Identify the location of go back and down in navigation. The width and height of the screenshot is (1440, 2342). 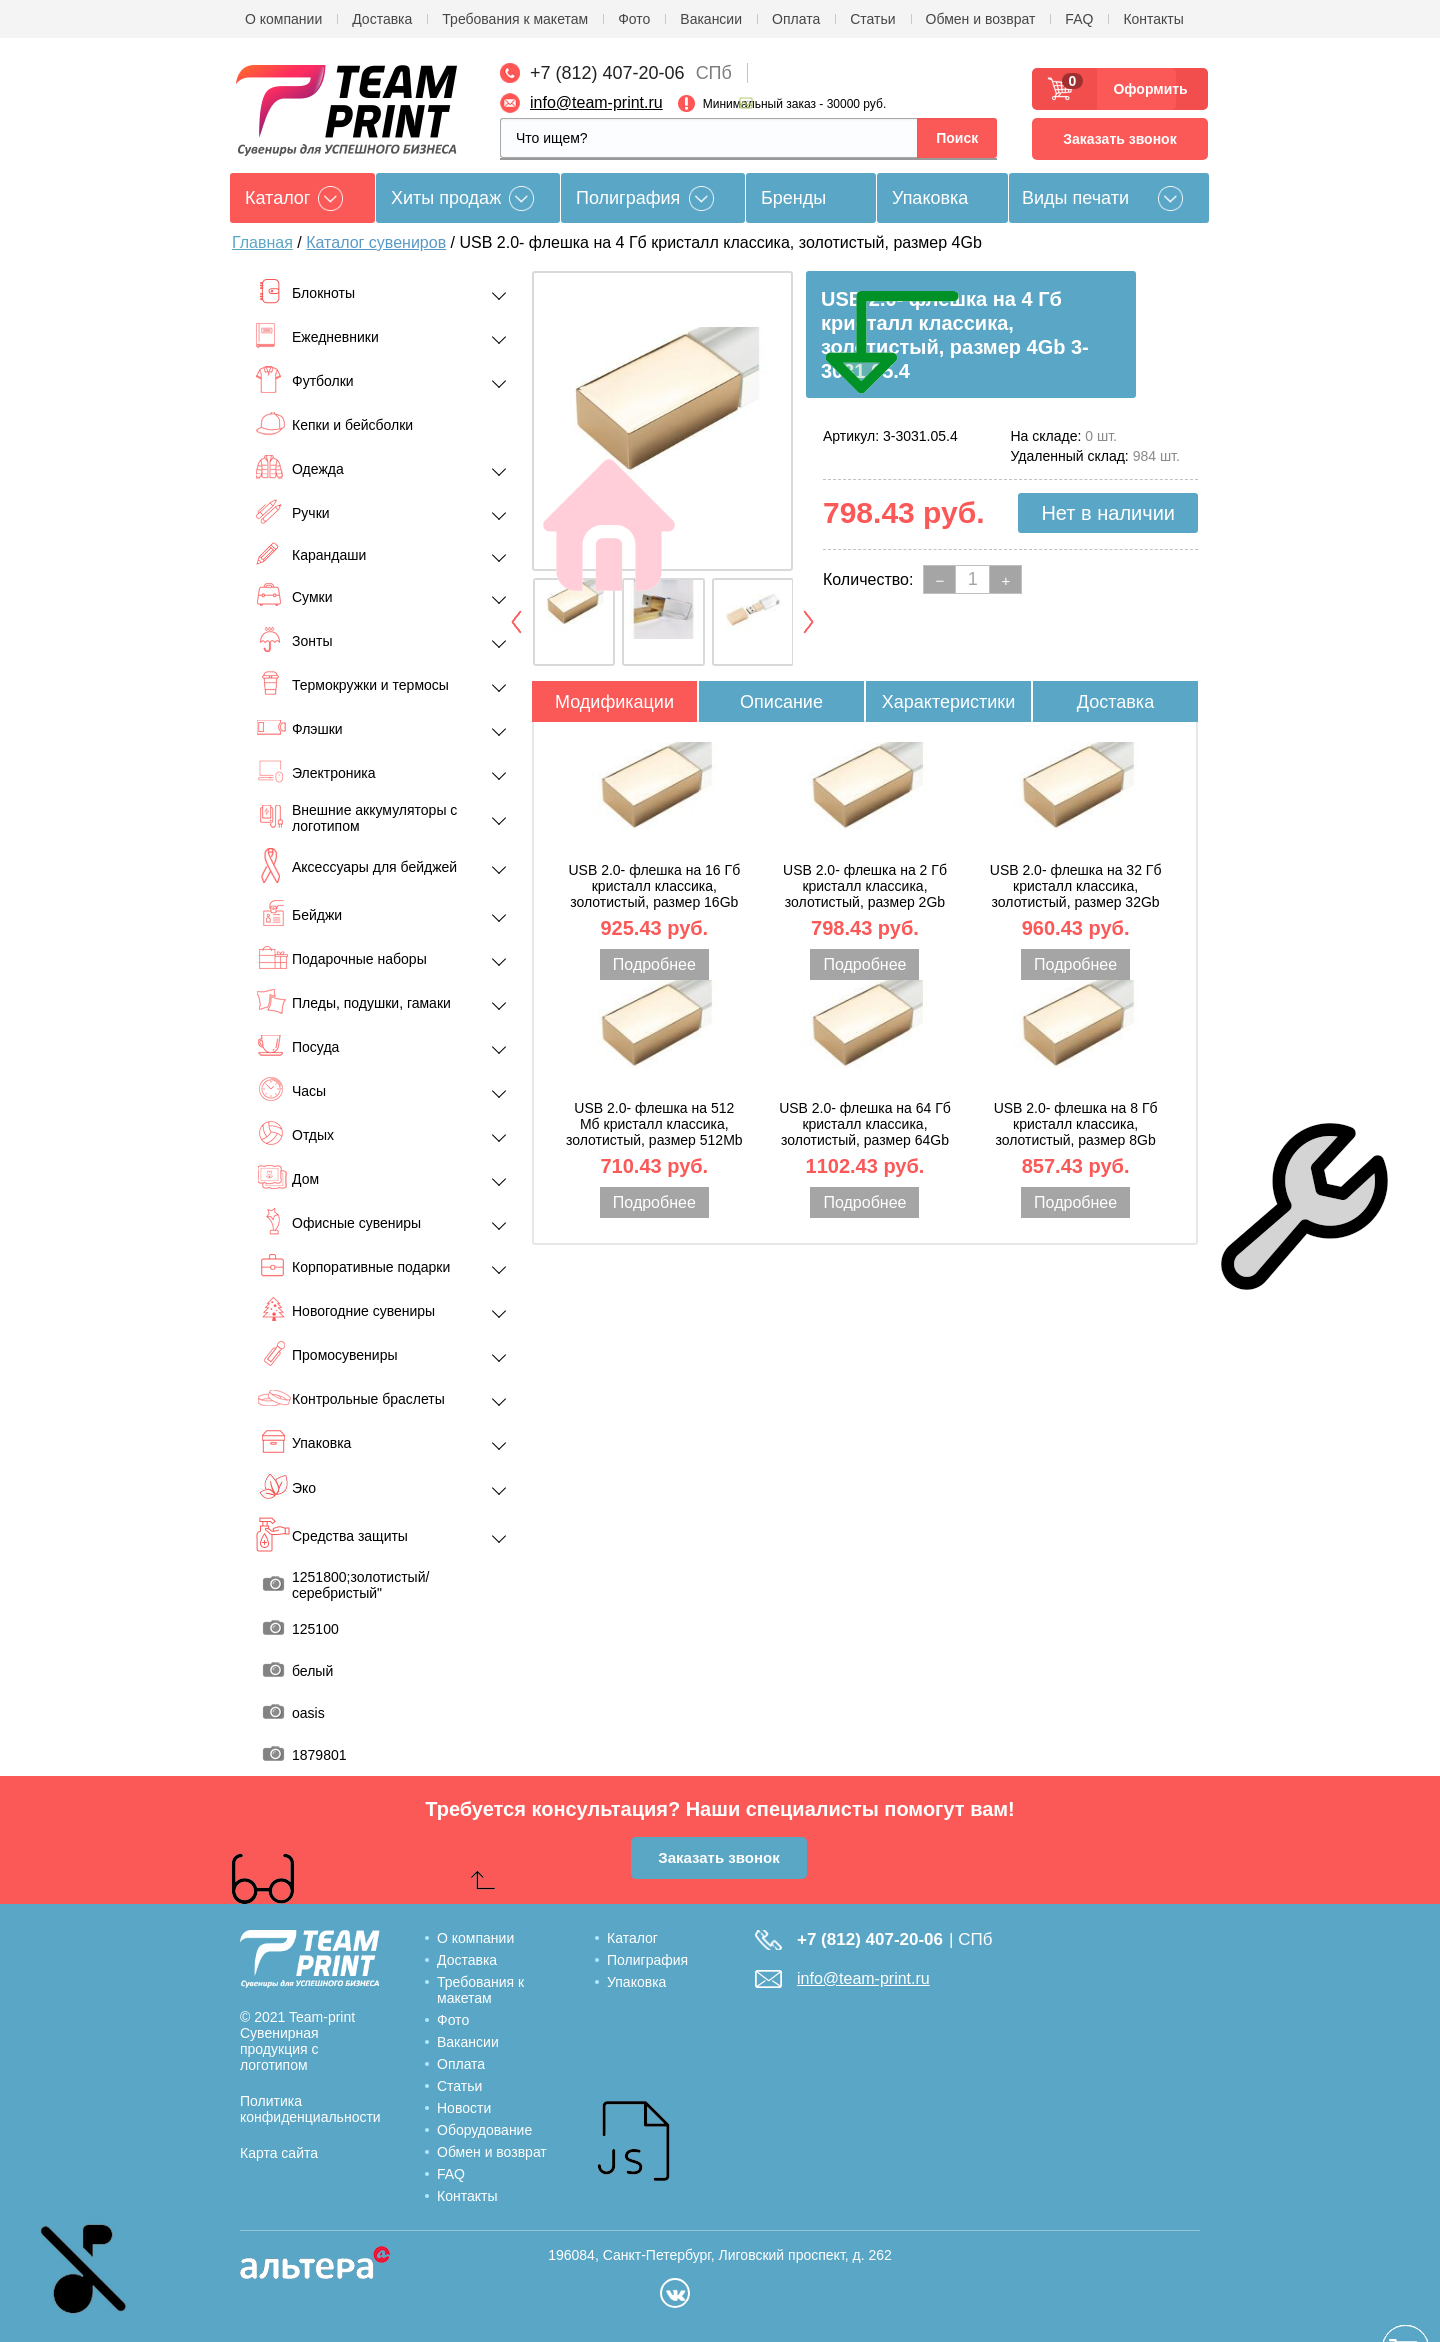
(887, 332).